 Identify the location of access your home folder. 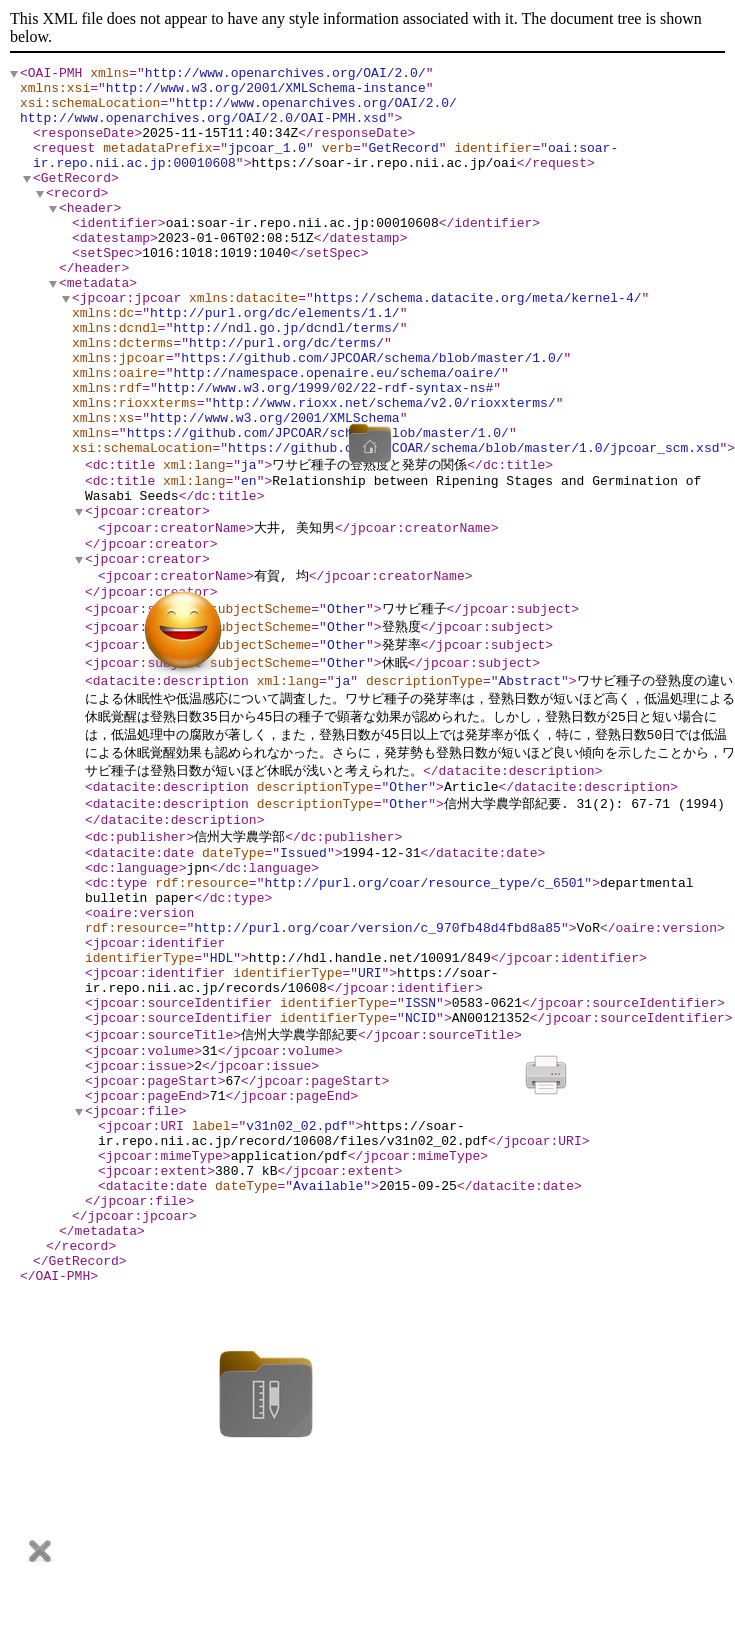
(370, 443).